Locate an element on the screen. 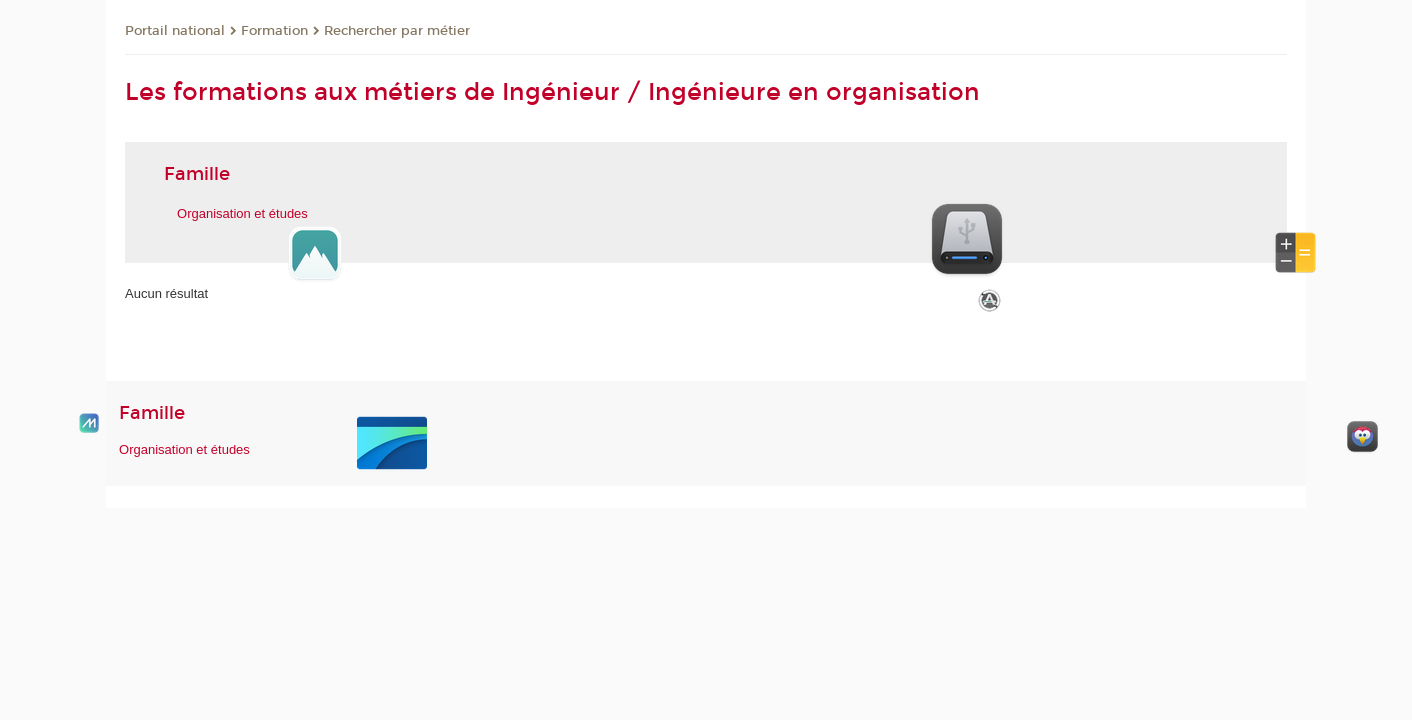  open the calculator app is located at coordinates (1295, 252).